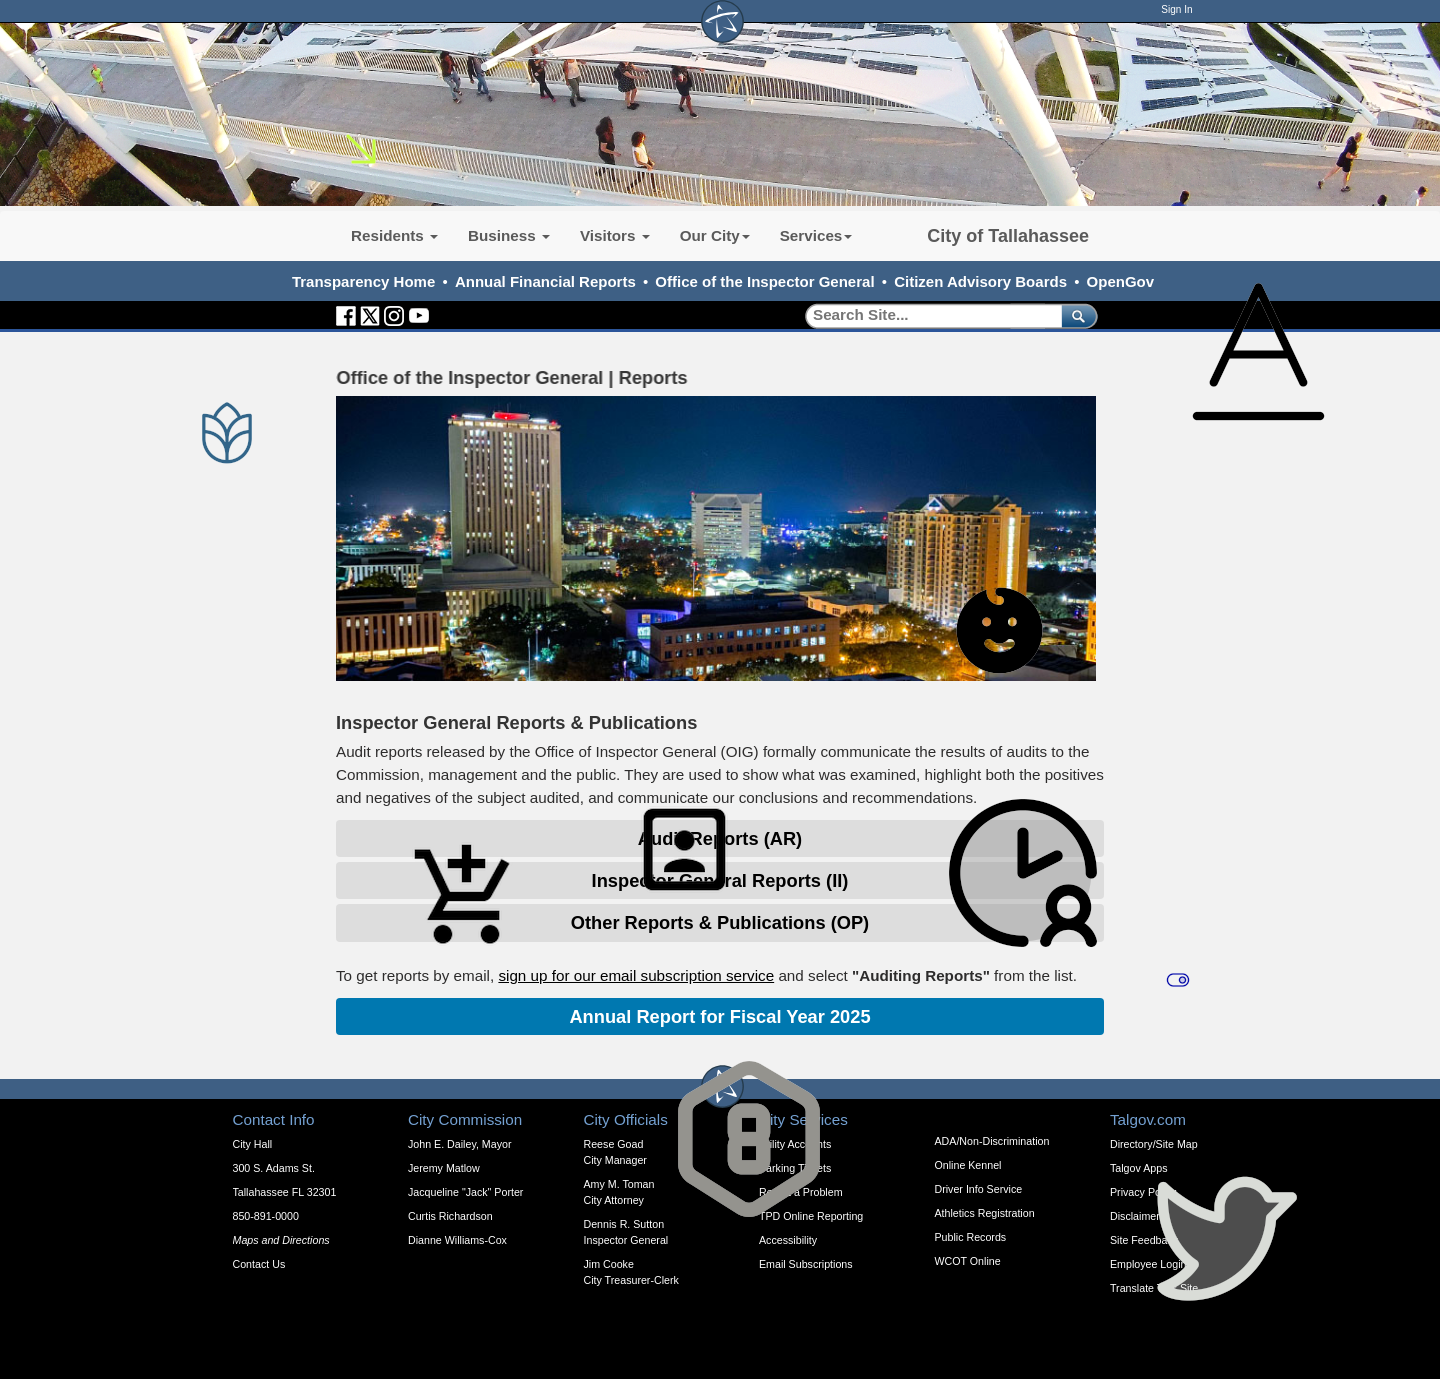 The image size is (1440, 1379). Describe the element at coordinates (361, 149) in the screenshot. I see `navigate to the next item diagonally` at that location.